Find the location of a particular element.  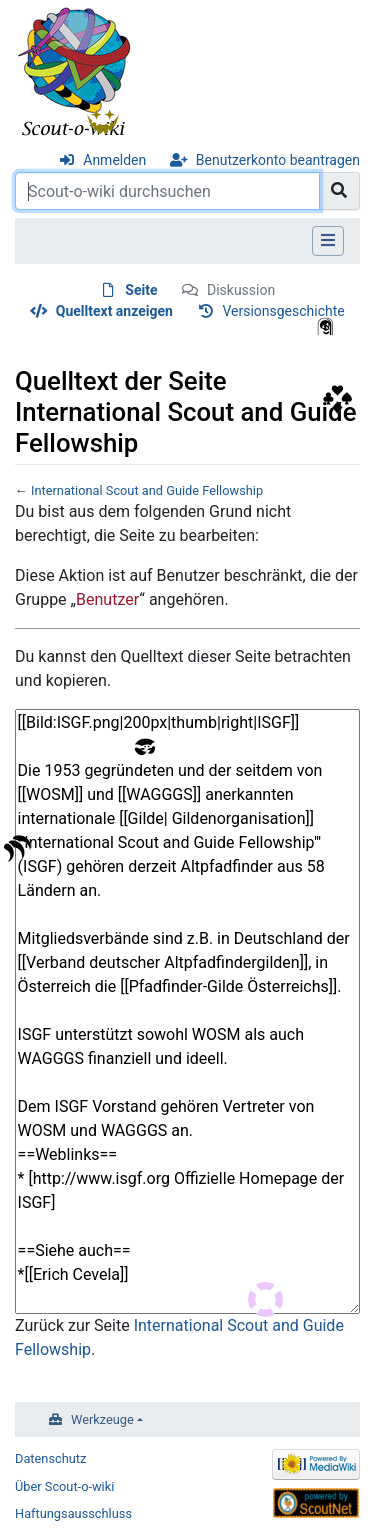

crab character or creature in a game interface is located at coordinates (145, 747).